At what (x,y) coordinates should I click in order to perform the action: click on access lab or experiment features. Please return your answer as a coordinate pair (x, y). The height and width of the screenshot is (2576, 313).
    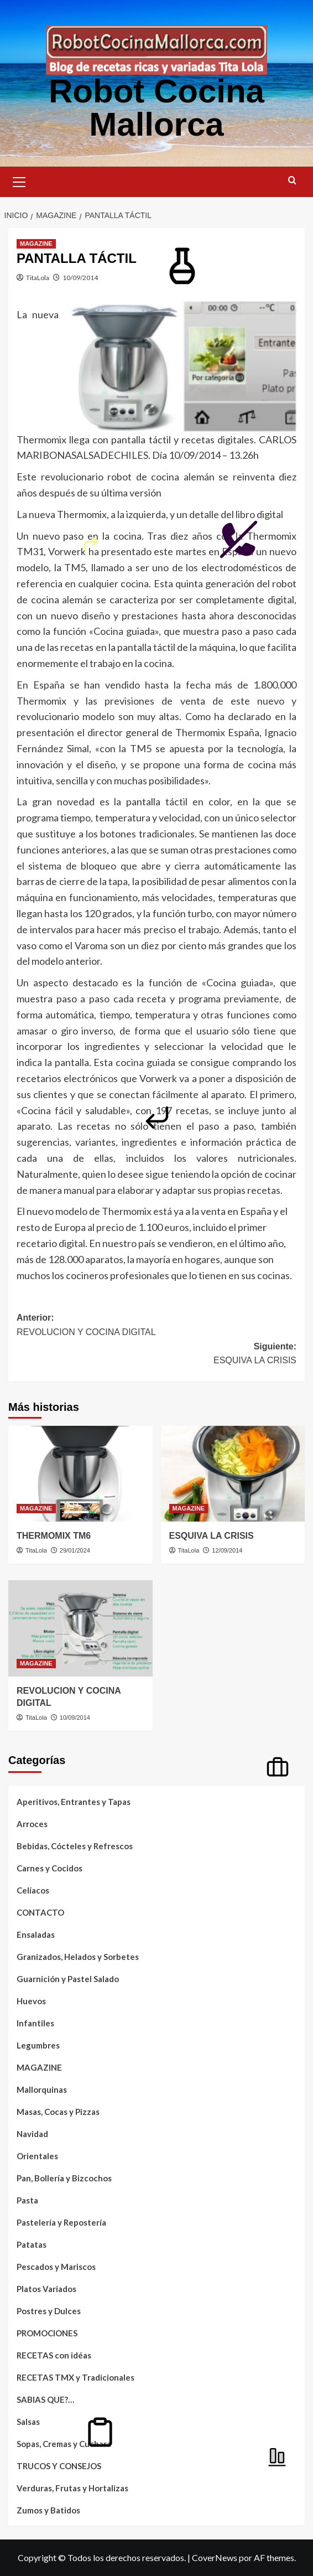
    Looking at the image, I should click on (182, 266).